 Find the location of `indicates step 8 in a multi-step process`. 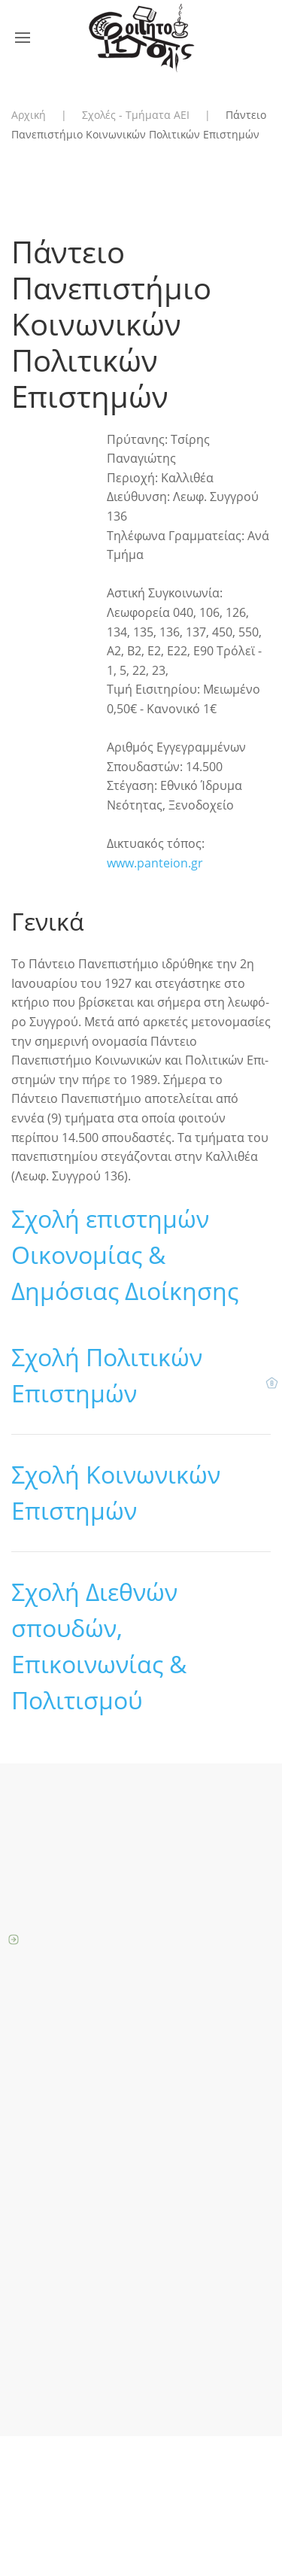

indicates step 8 in a multi-step process is located at coordinates (271, 1383).